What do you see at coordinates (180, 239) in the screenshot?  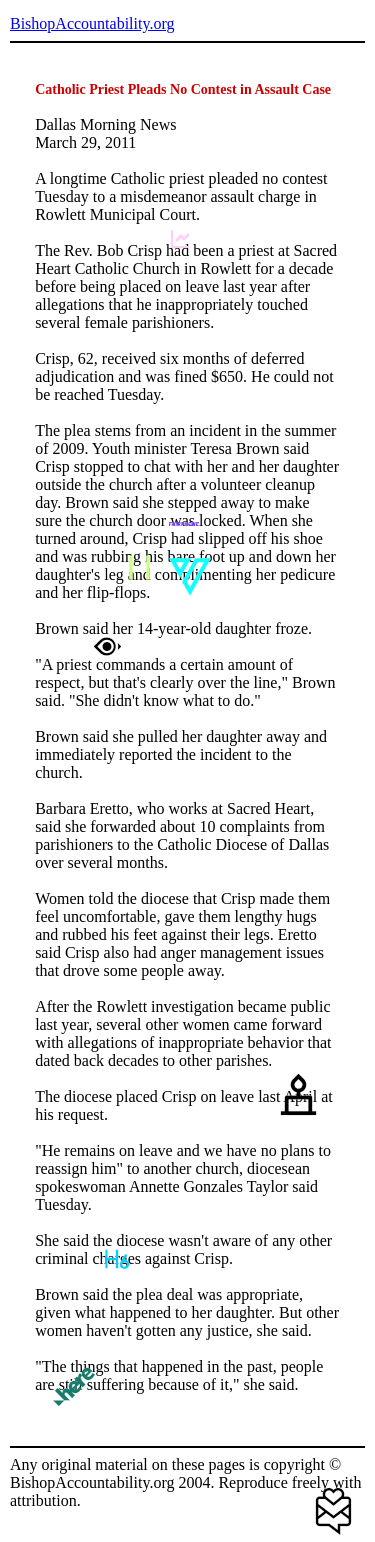 I see `view analytics and performance trends` at bounding box center [180, 239].